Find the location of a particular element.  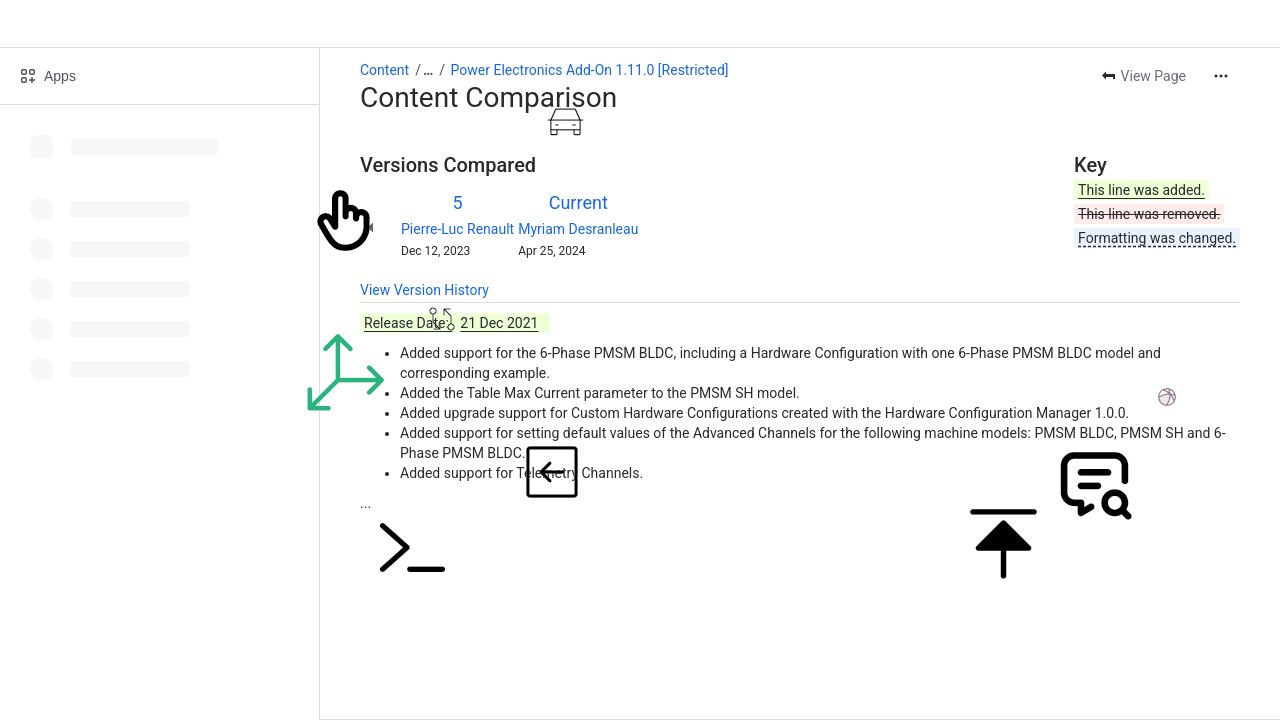

go back to the previous screen is located at coordinates (552, 472).